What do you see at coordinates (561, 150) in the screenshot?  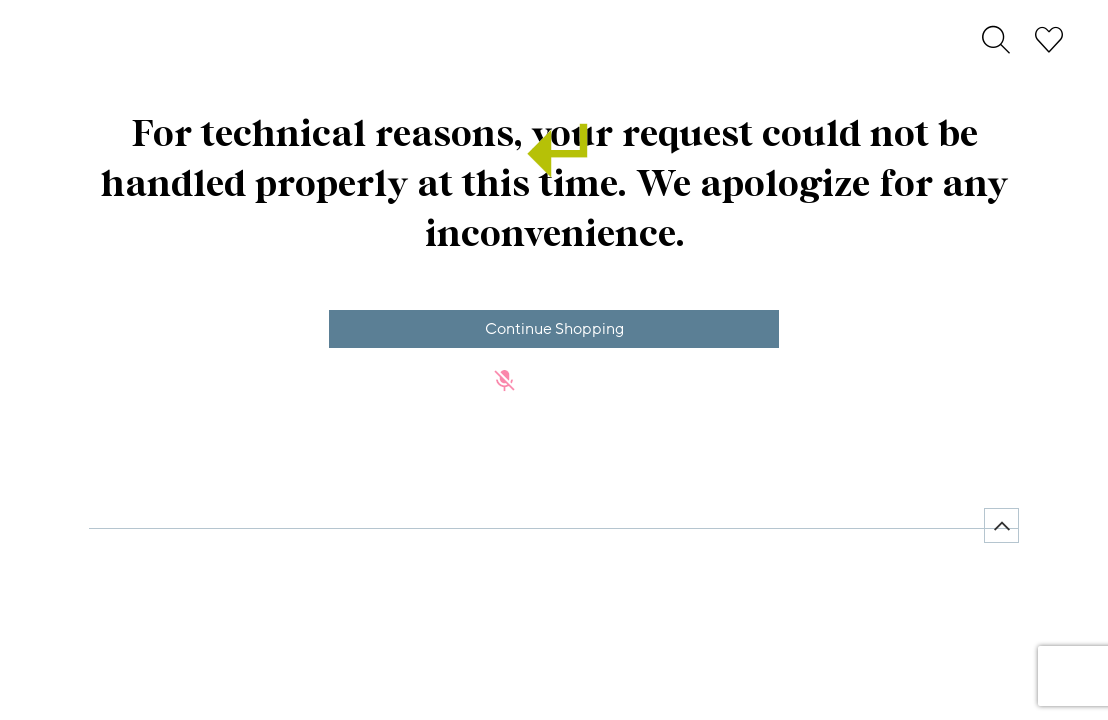 I see `return to previous line or submit input` at bounding box center [561, 150].